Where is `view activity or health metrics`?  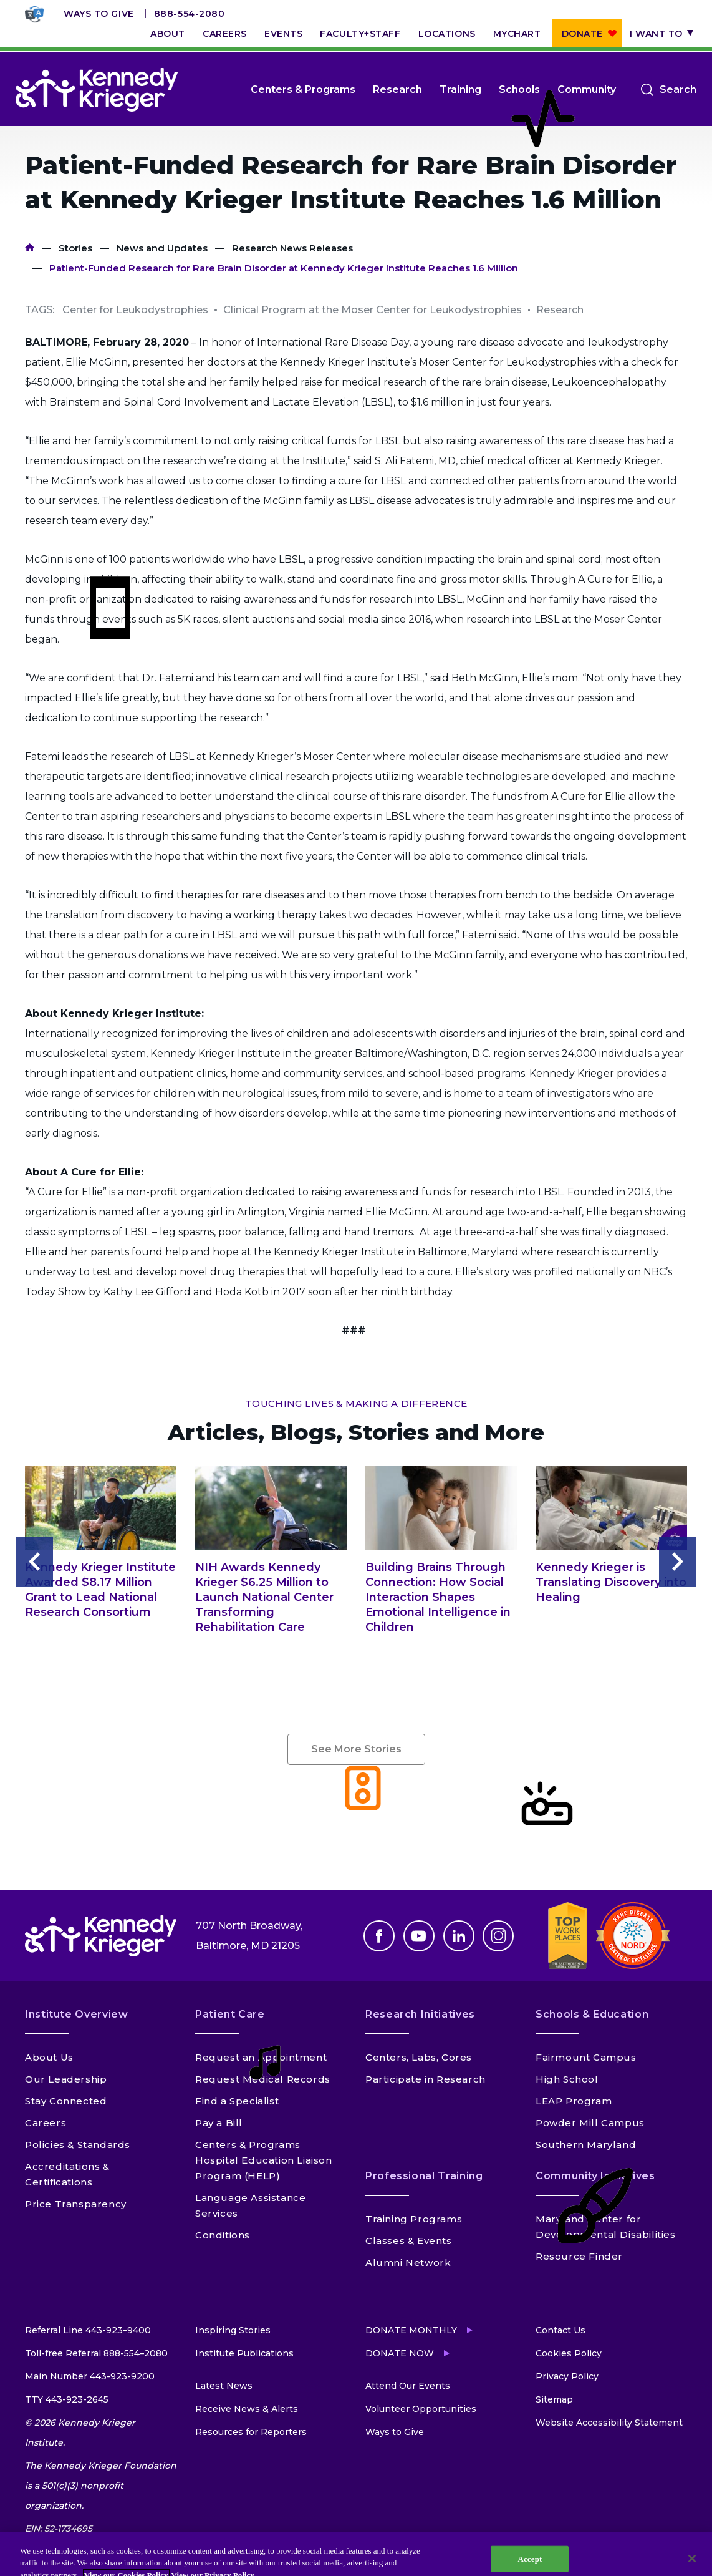
view activity or health metrics is located at coordinates (543, 119).